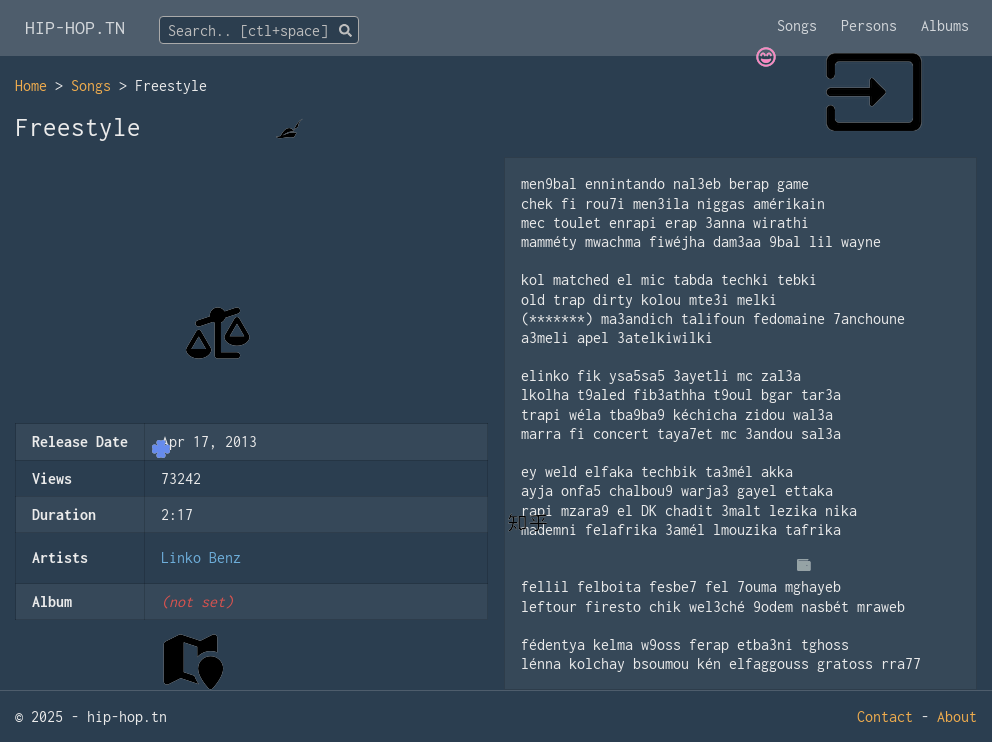  Describe the element at coordinates (766, 57) in the screenshot. I see `add a happy reaction or emoji` at that location.